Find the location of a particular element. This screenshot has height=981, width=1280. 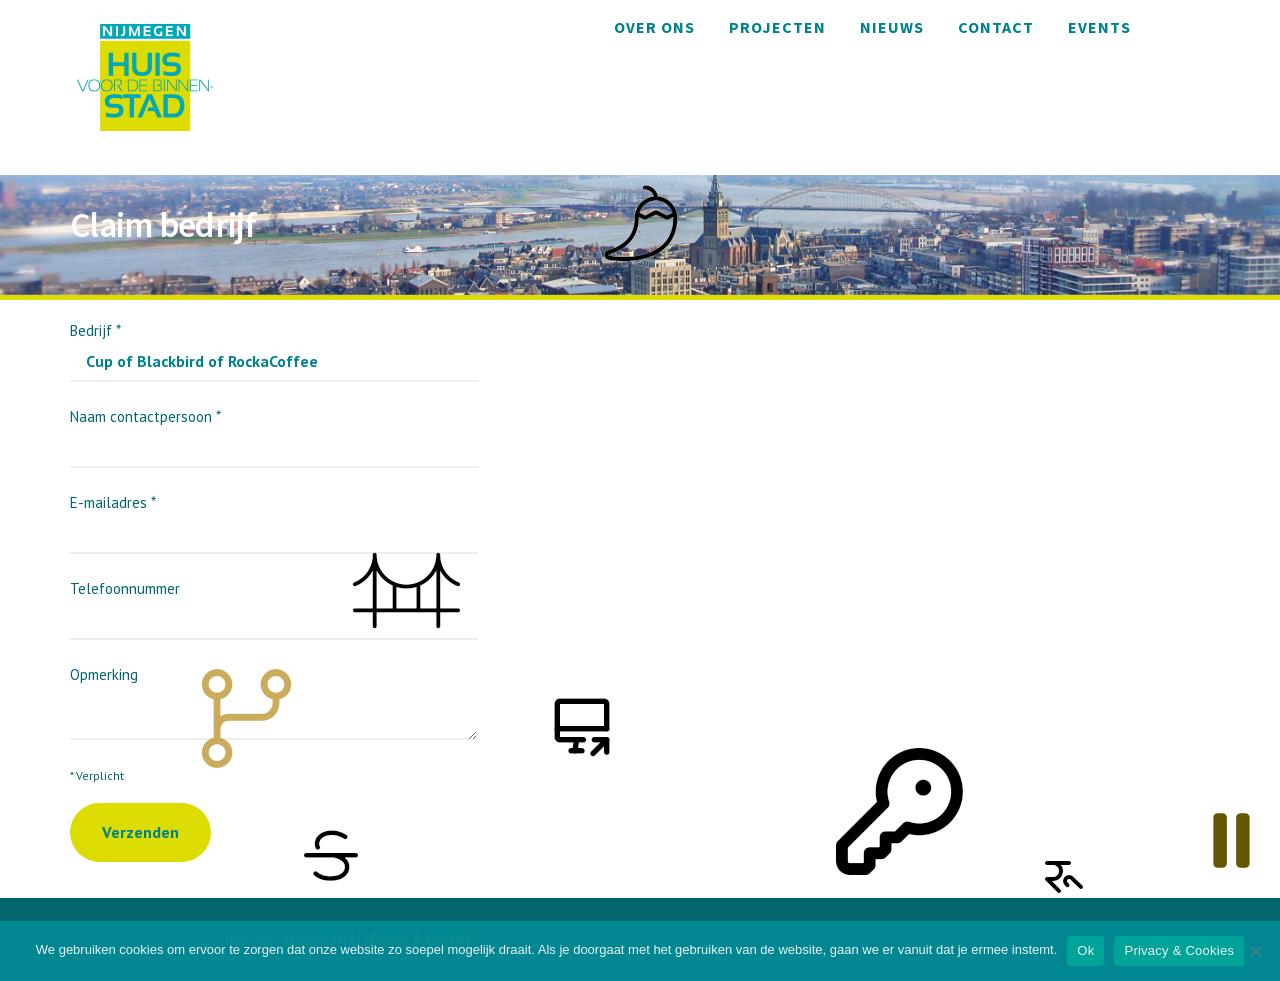

access security or authentication settings is located at coordinates (899, 811).